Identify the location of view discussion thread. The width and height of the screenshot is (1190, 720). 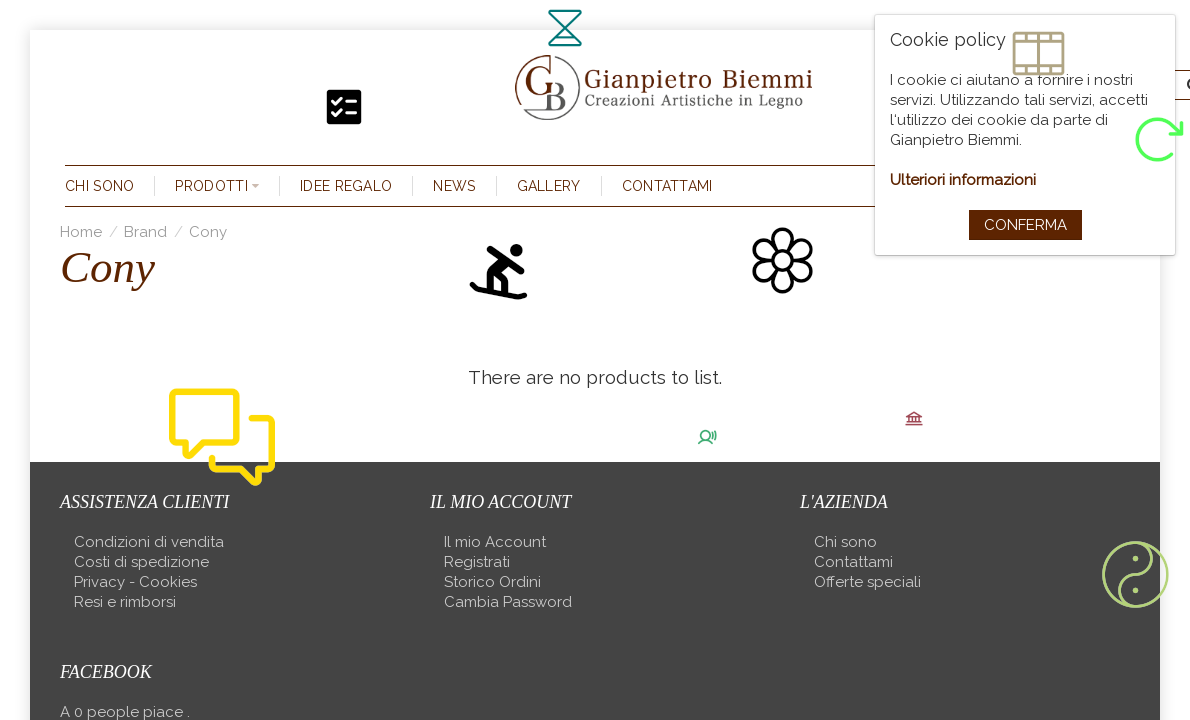
(222, 437).